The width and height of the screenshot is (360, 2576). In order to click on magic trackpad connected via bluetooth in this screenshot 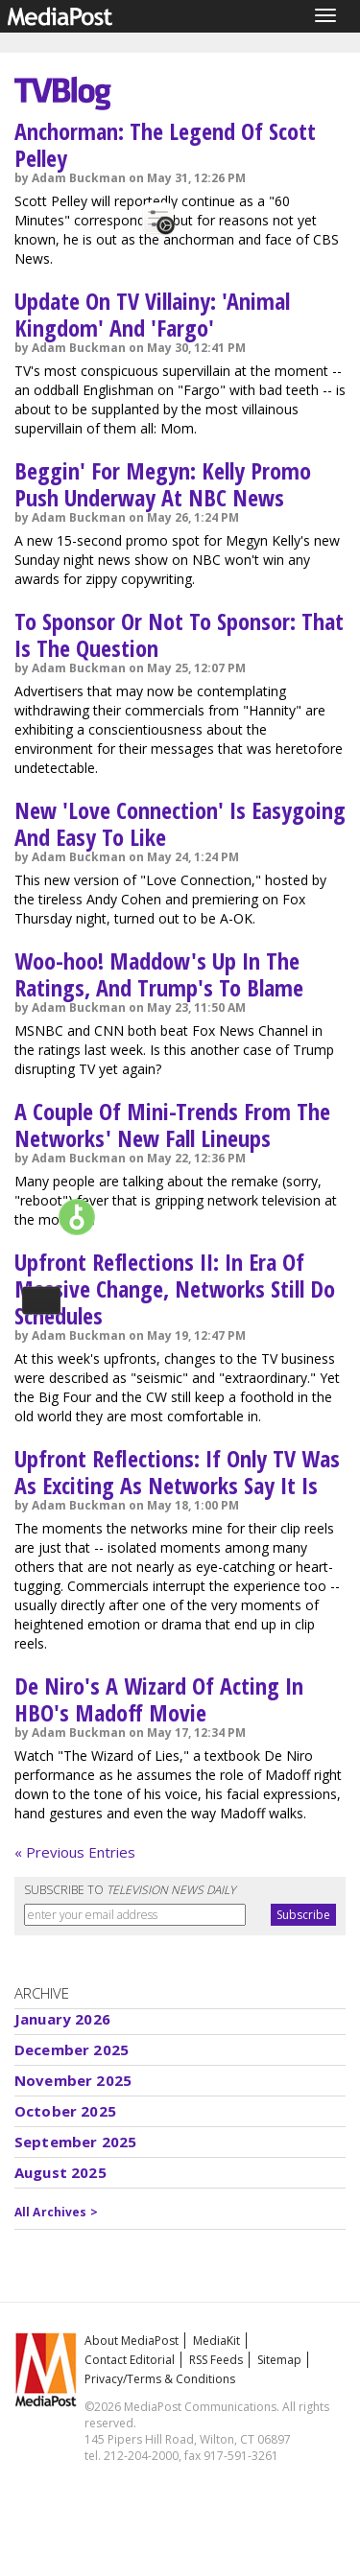, I will do `click(41, 1300)`.